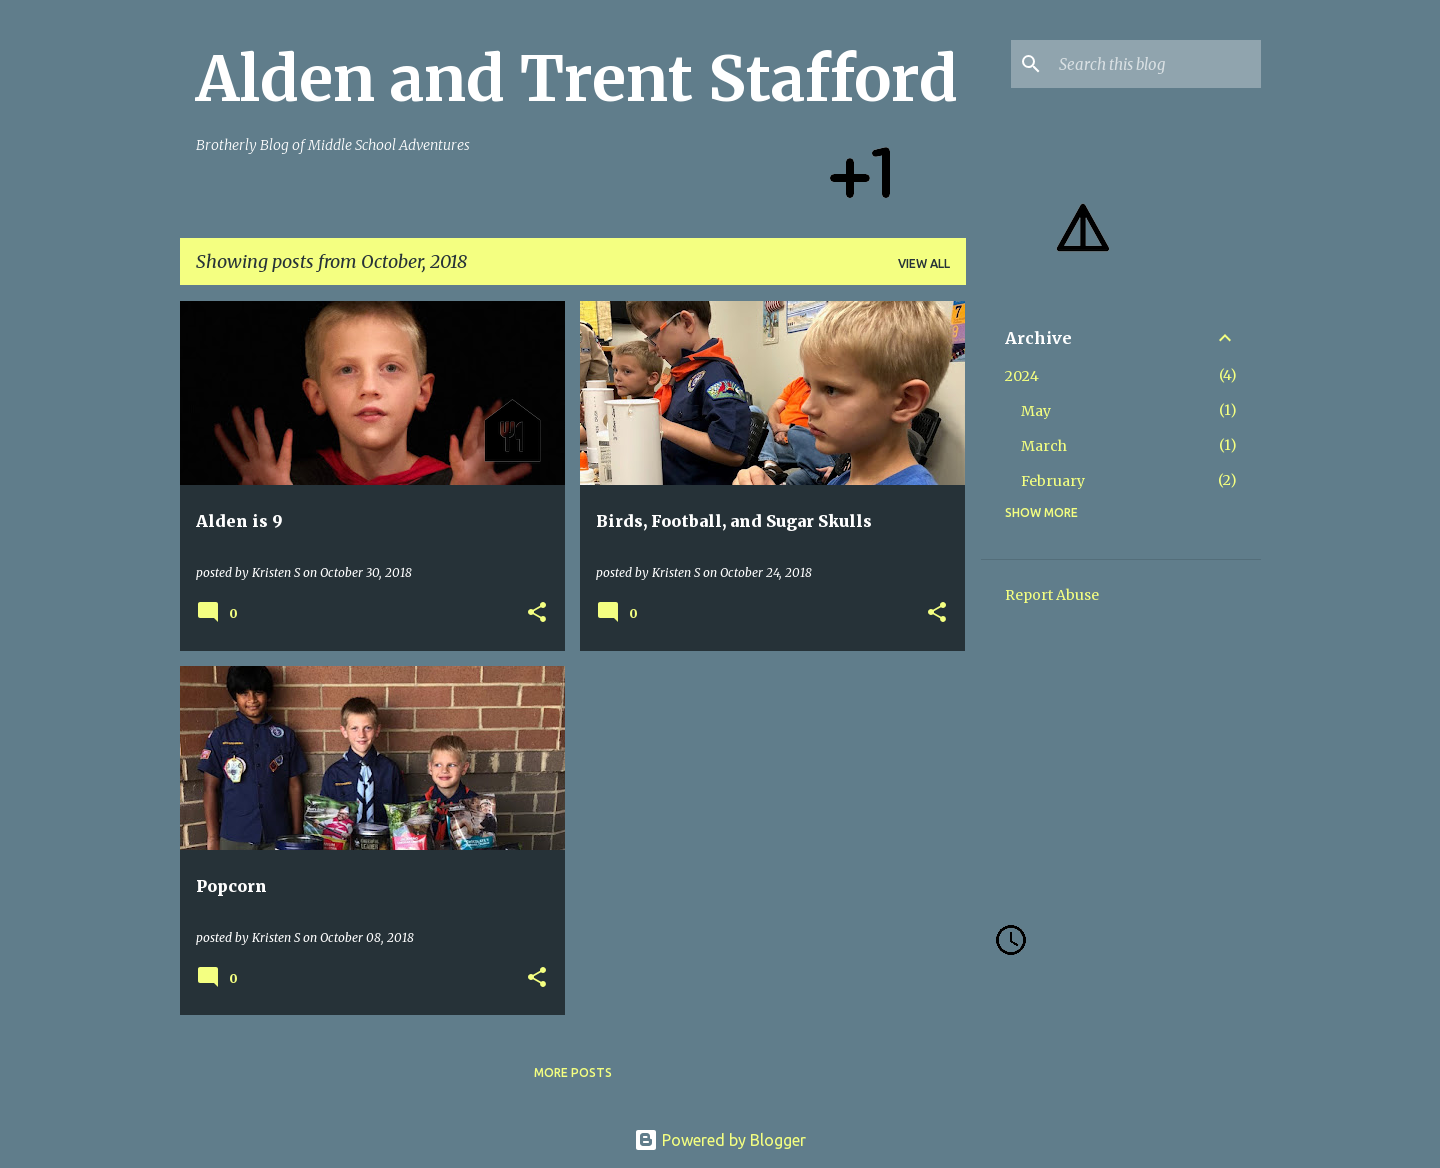 The image size is (1440, 1168). I want to click on view schedule or upcoming events, so click(1011, 940).